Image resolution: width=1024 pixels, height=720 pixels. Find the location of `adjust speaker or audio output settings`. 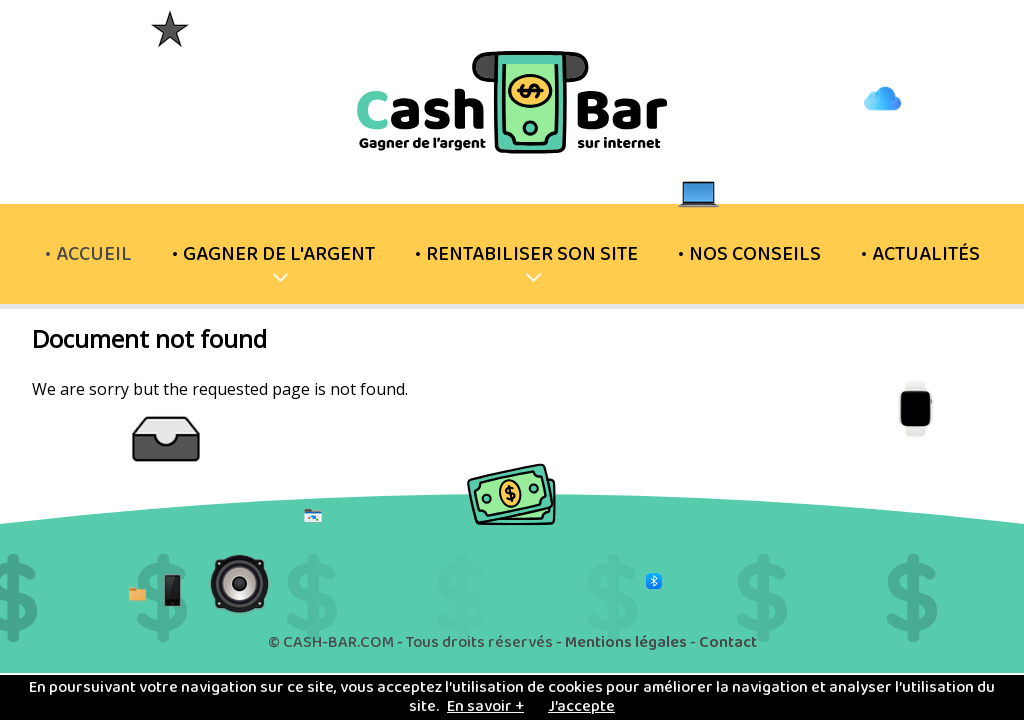

adjust speaker or audio output settings is located at coordinates (239, 583).